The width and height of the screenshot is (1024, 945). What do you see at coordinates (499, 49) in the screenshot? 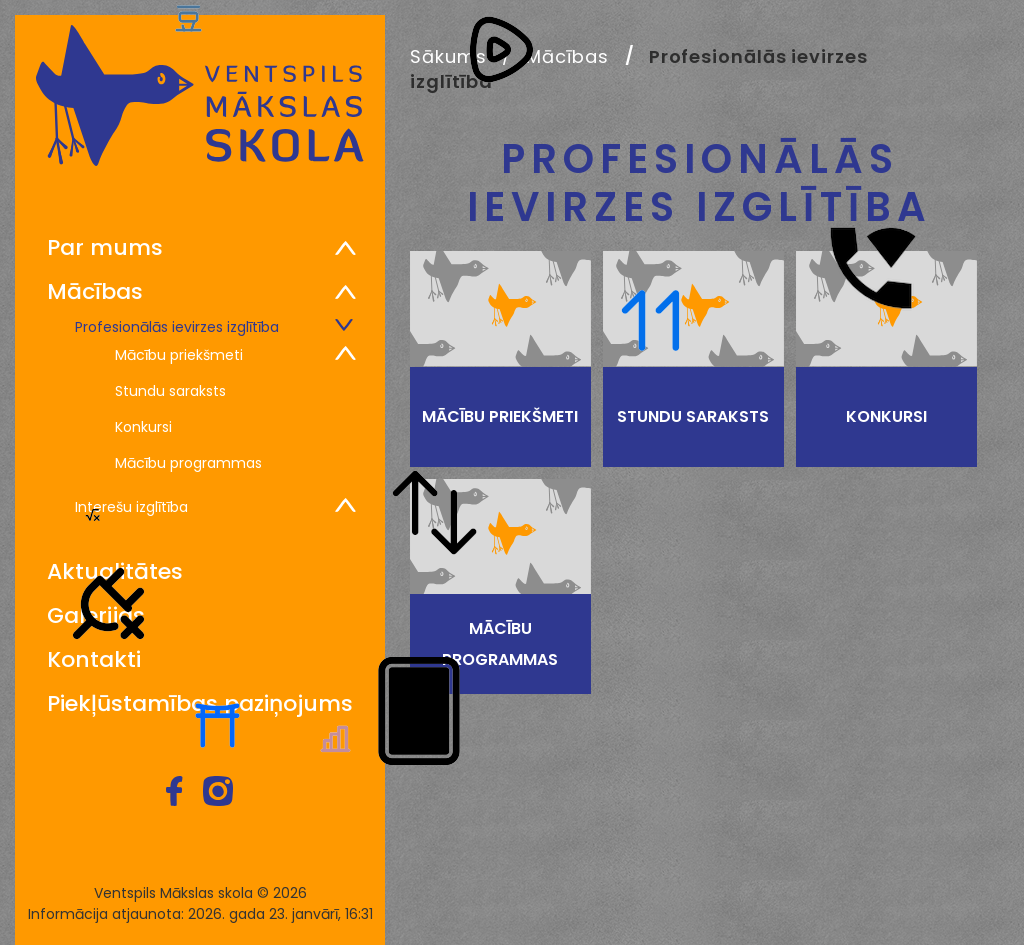
I see `open the Rumble video platform` at bounding box center [499, 49].